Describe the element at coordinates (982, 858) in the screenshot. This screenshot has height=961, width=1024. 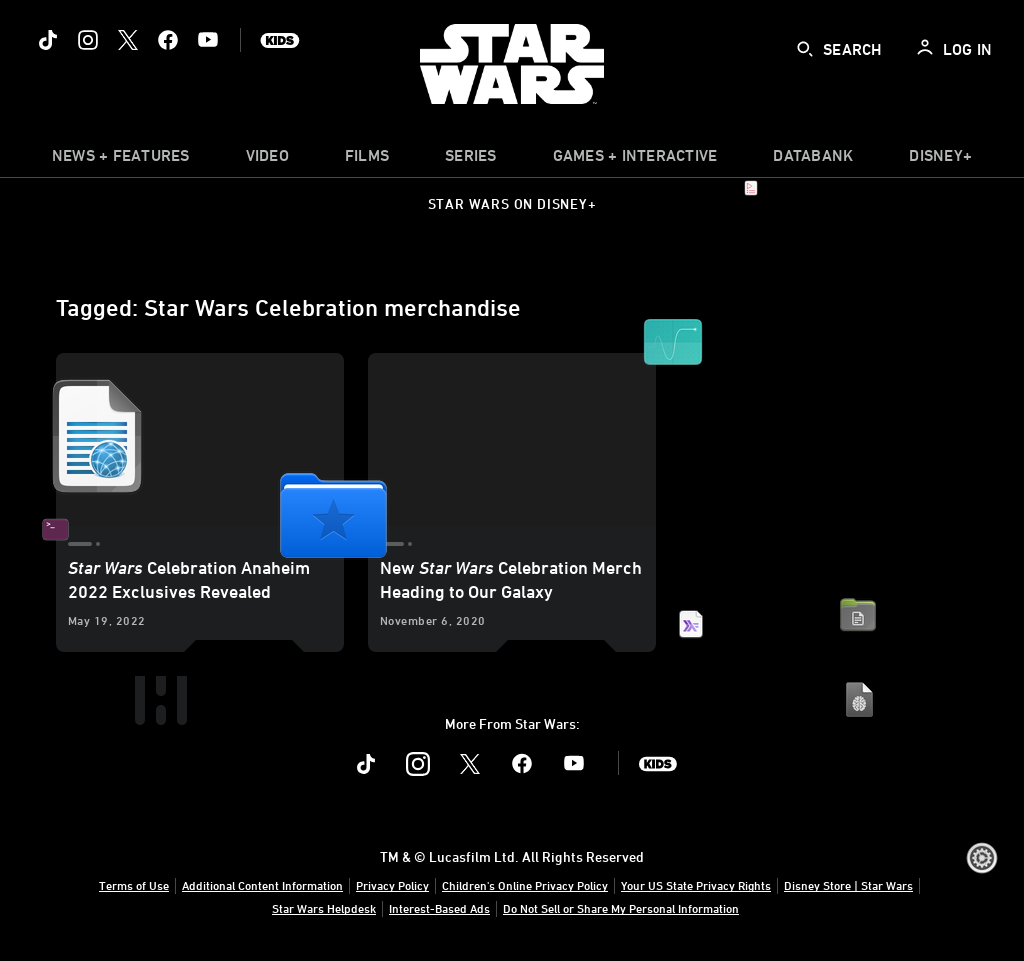
I see `access system settings` at that location.